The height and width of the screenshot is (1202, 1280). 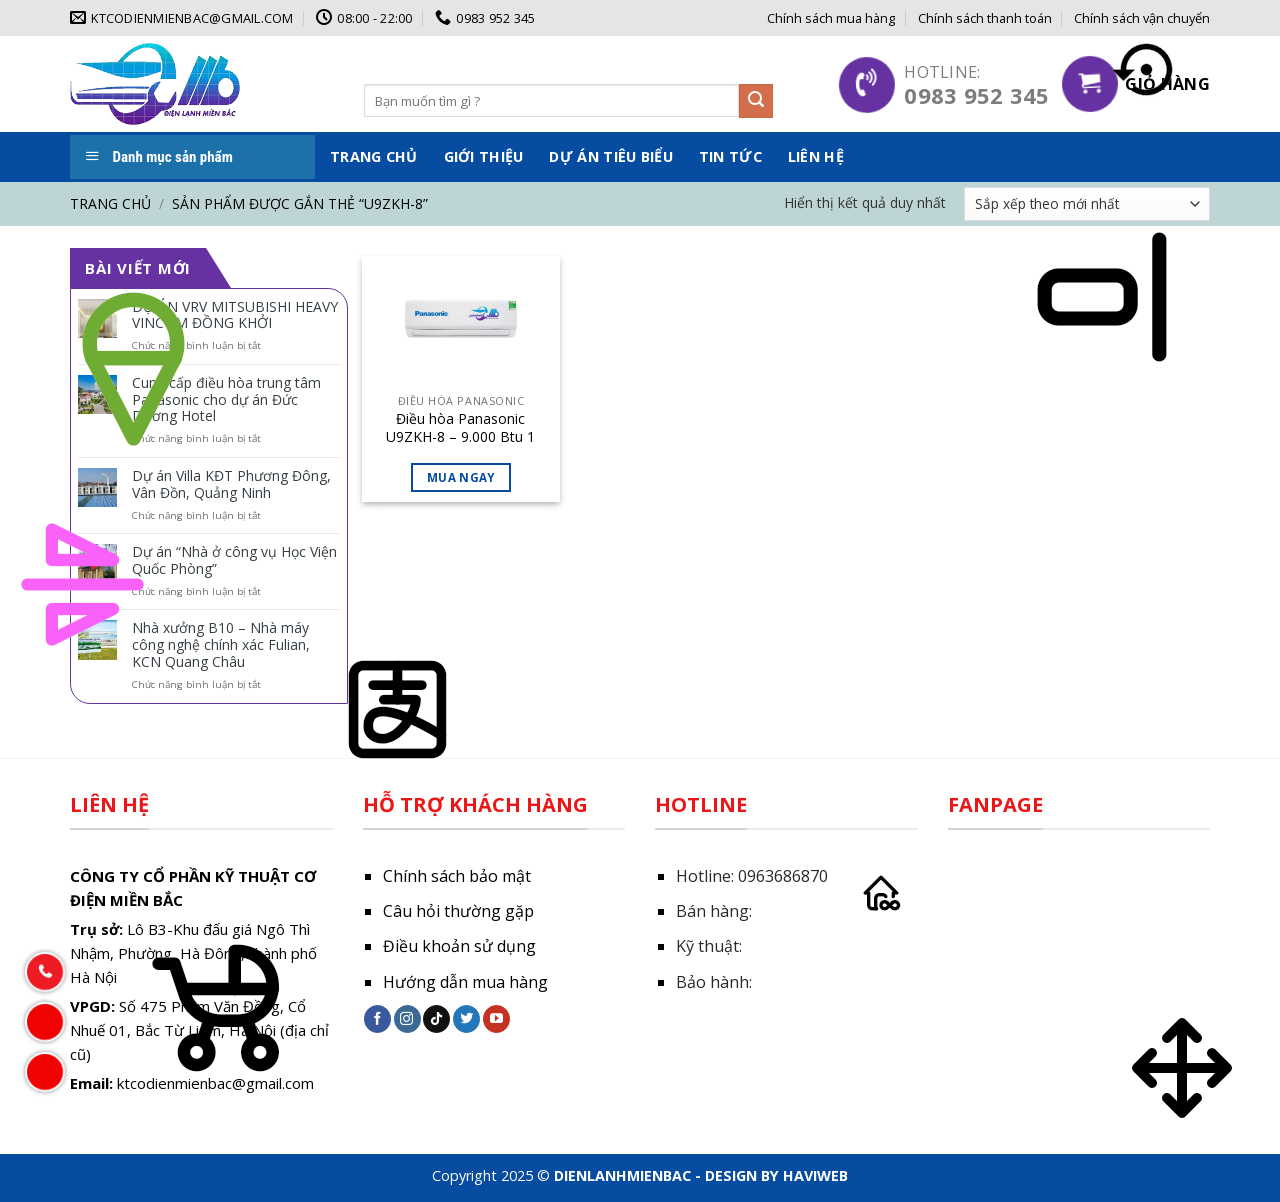 I want to click on move or reposition an element, so click(x=1182, y=1068).